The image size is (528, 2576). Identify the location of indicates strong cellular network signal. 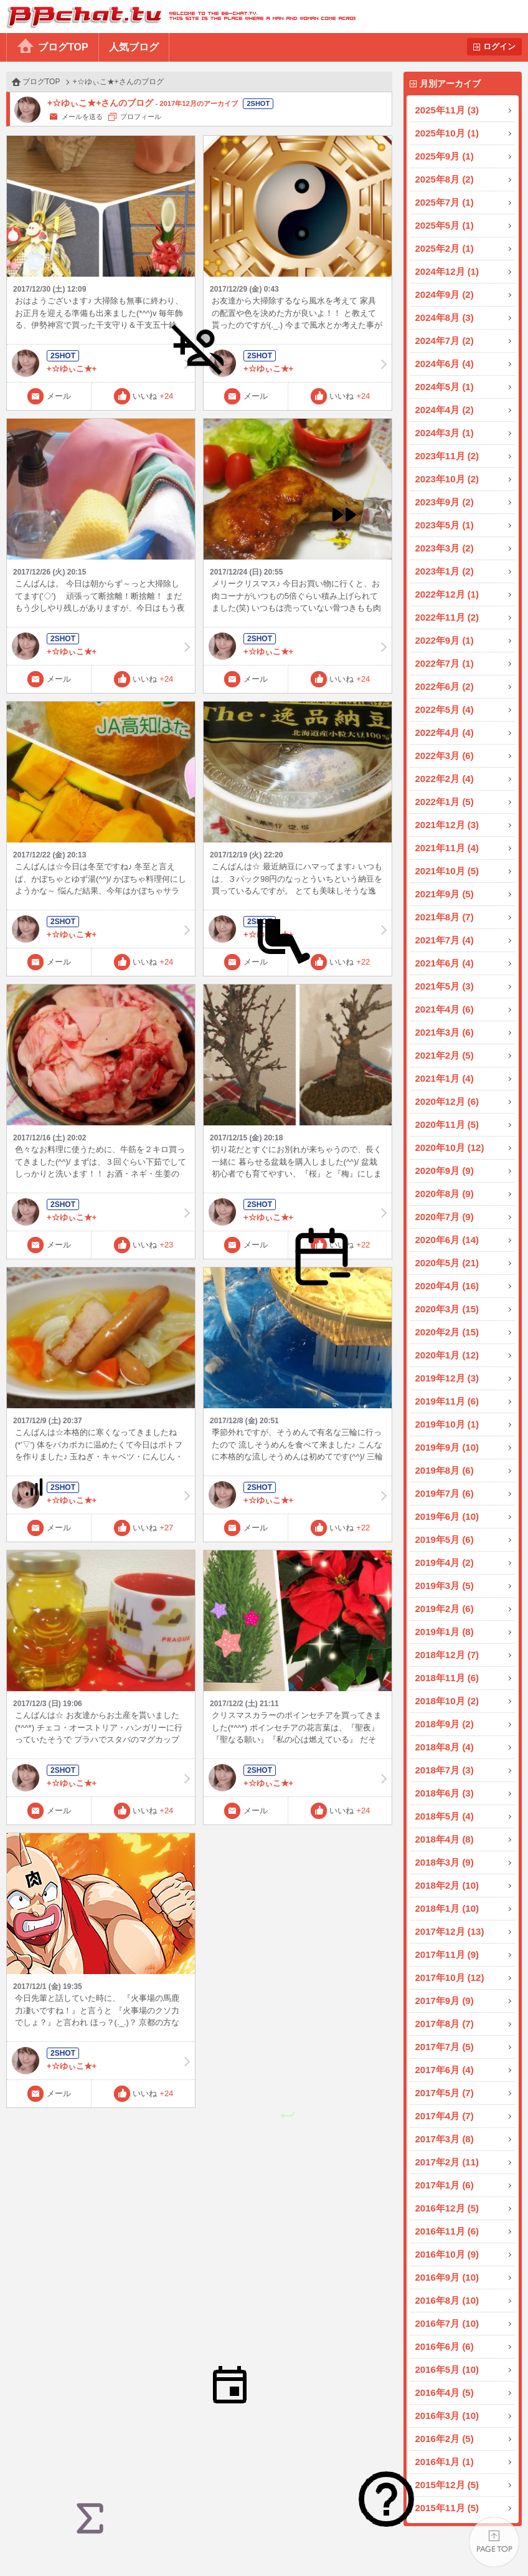
(37, 1486).